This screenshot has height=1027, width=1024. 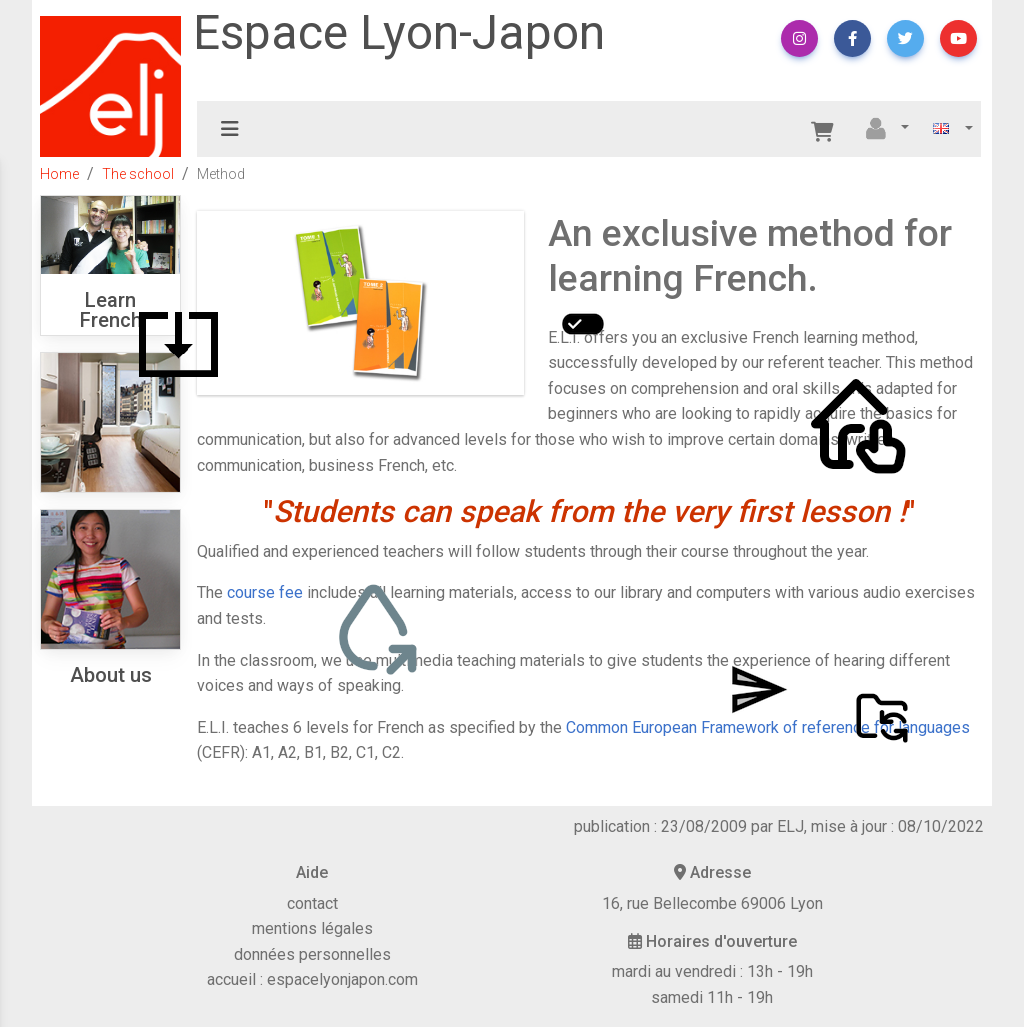 I want to click on sync folder contents with cloud storage, so click(x=882, y=717).